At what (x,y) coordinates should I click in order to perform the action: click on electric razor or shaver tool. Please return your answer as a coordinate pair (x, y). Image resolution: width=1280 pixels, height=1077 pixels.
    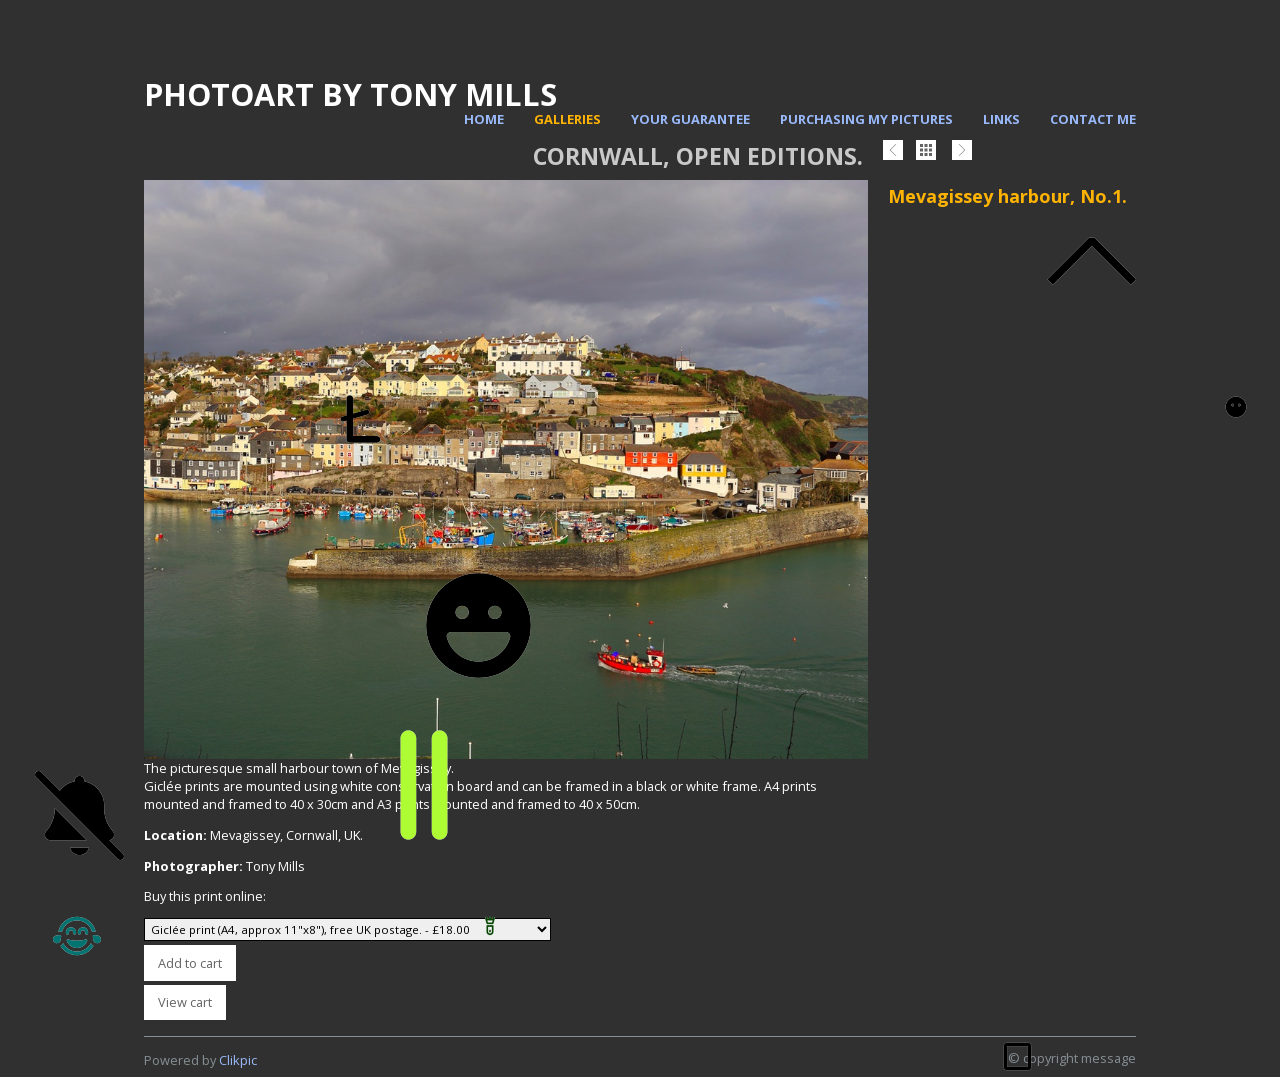
    Looking at the image, I should click on (490, 926).